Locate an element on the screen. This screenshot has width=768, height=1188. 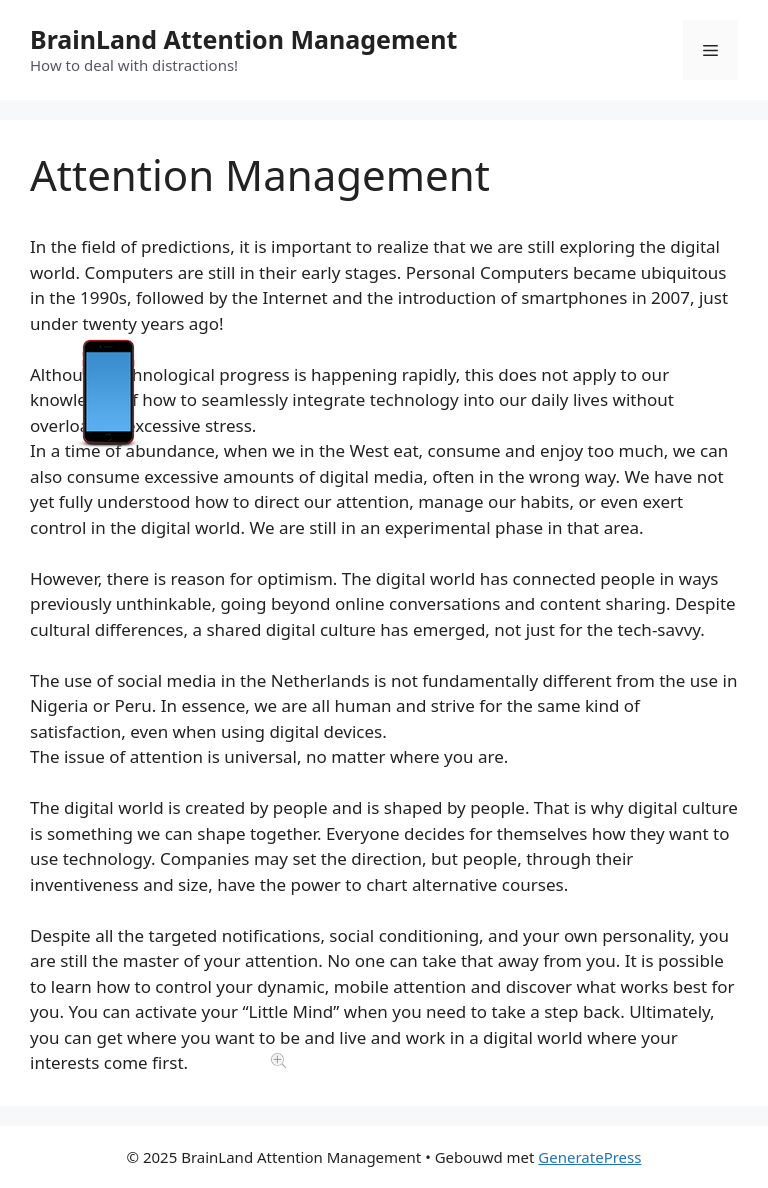
zoom in to view content closer is located at coordinates (278, 1060).